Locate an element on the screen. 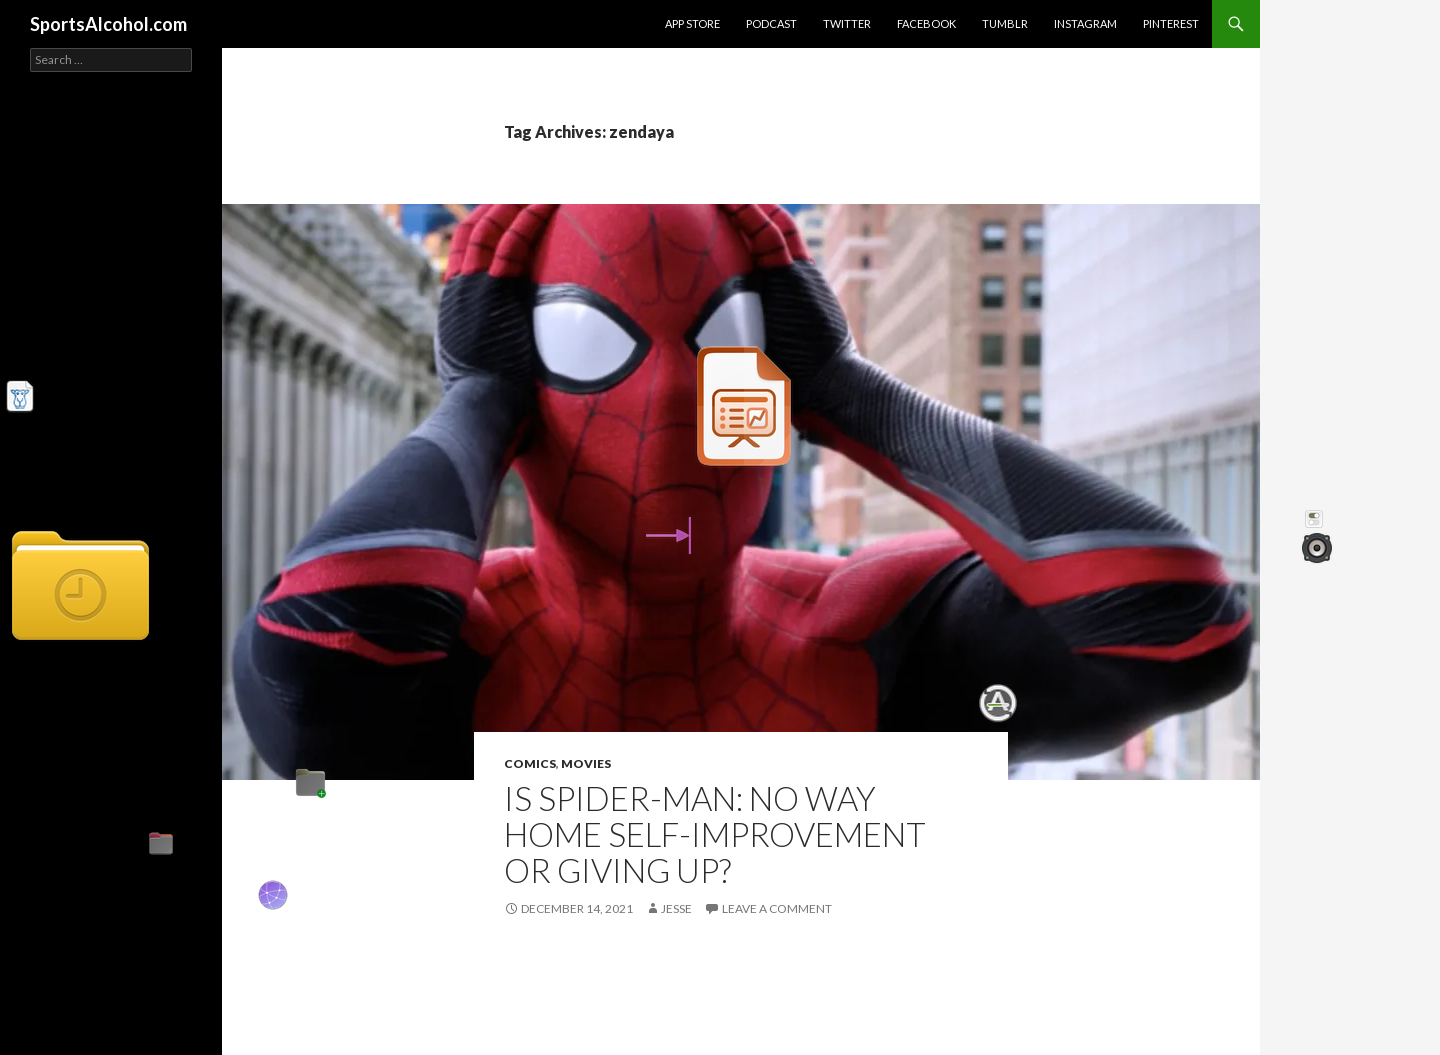 Image resolution: width=1440 pixels, height=1055 pixels. access network workgroup or shared resources is located at coordinates (273, 895).